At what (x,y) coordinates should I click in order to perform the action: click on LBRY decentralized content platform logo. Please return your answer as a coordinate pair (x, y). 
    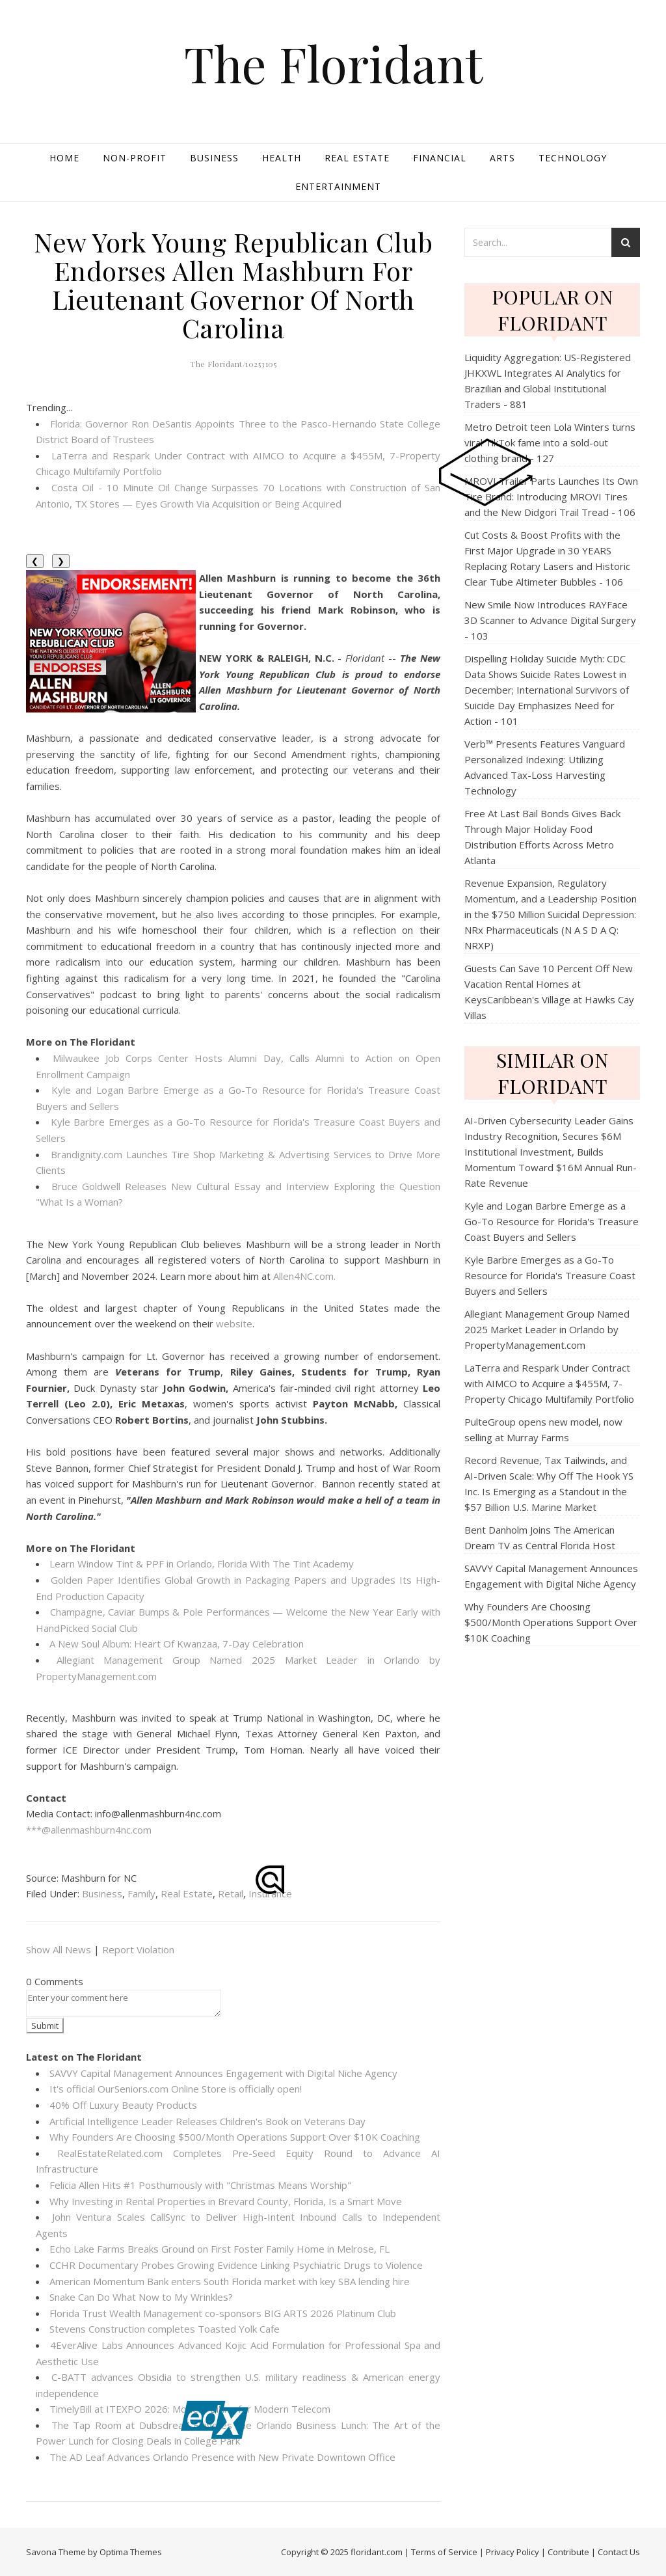
    Looking at the image, I should click on (486, 472).